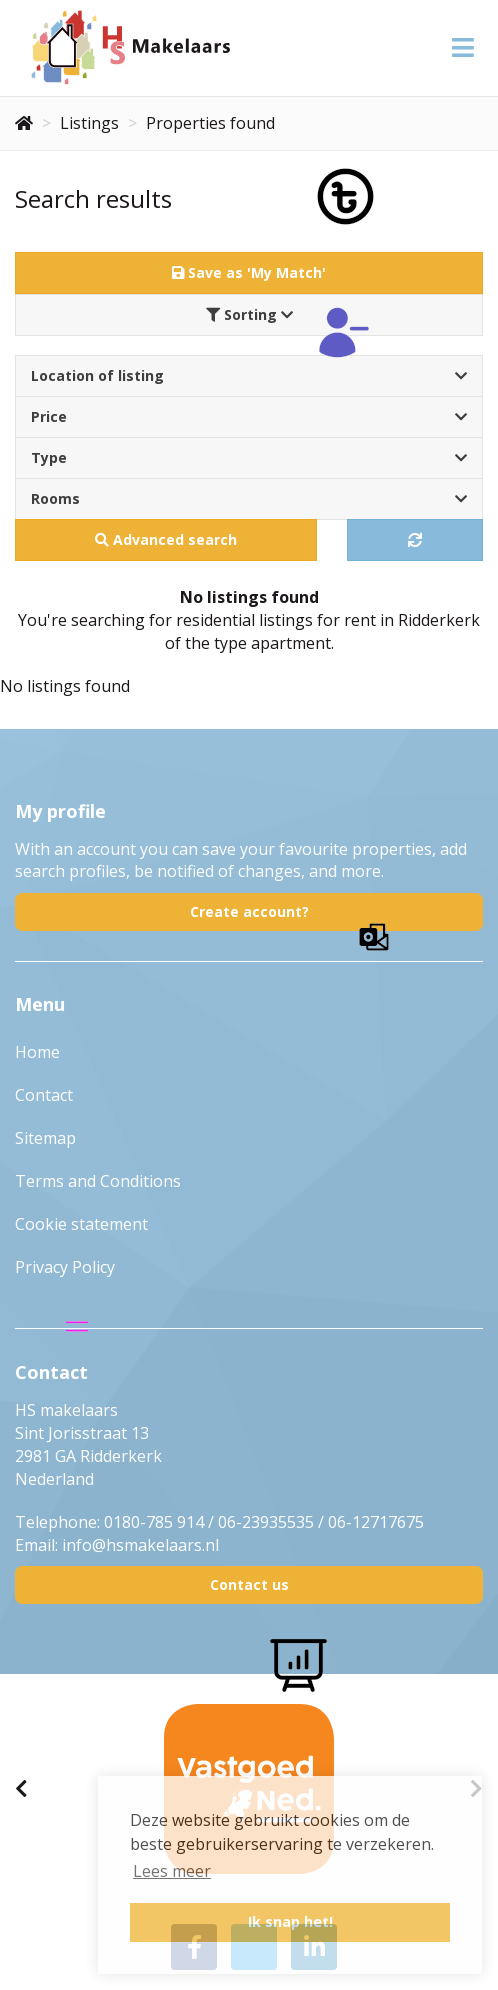  Describe the element at coordinates (298, 1665) in the screenshot. I see `view presentation or slideshow` at that location.